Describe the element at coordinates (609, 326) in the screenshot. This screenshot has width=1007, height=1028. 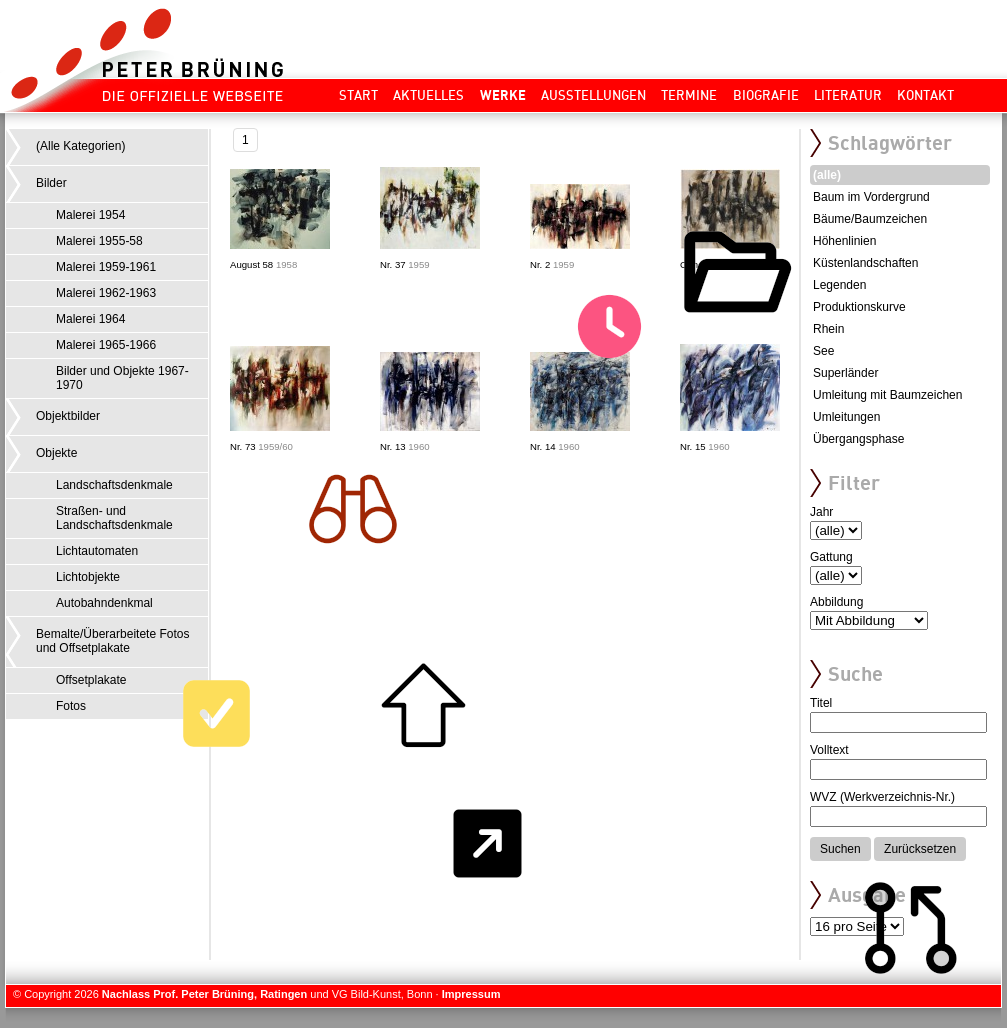
I see `view current time` at that location.